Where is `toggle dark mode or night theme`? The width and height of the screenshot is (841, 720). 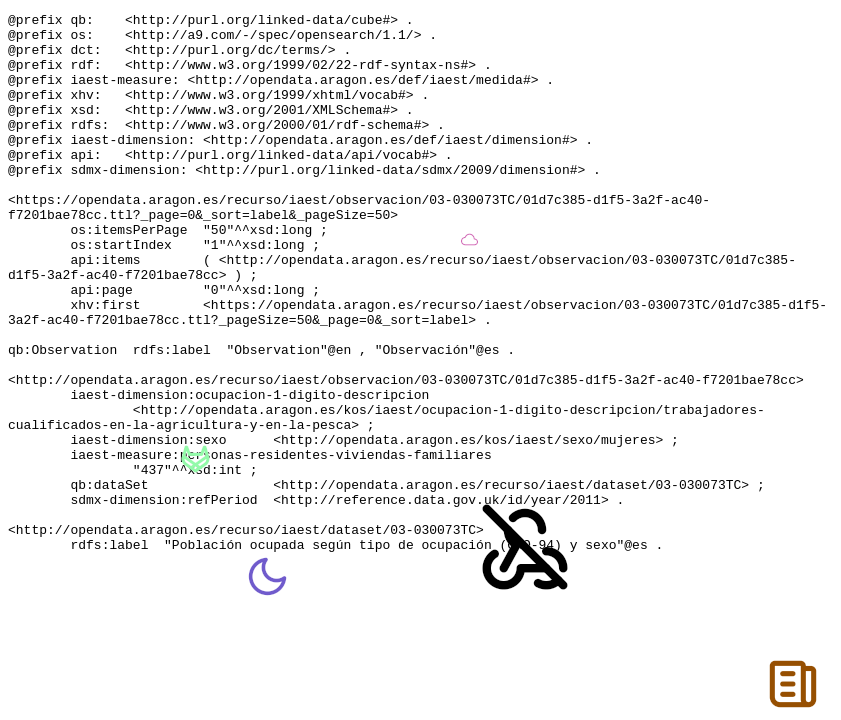
toggle dark mode or night theme is located at coordinates (267, 576).